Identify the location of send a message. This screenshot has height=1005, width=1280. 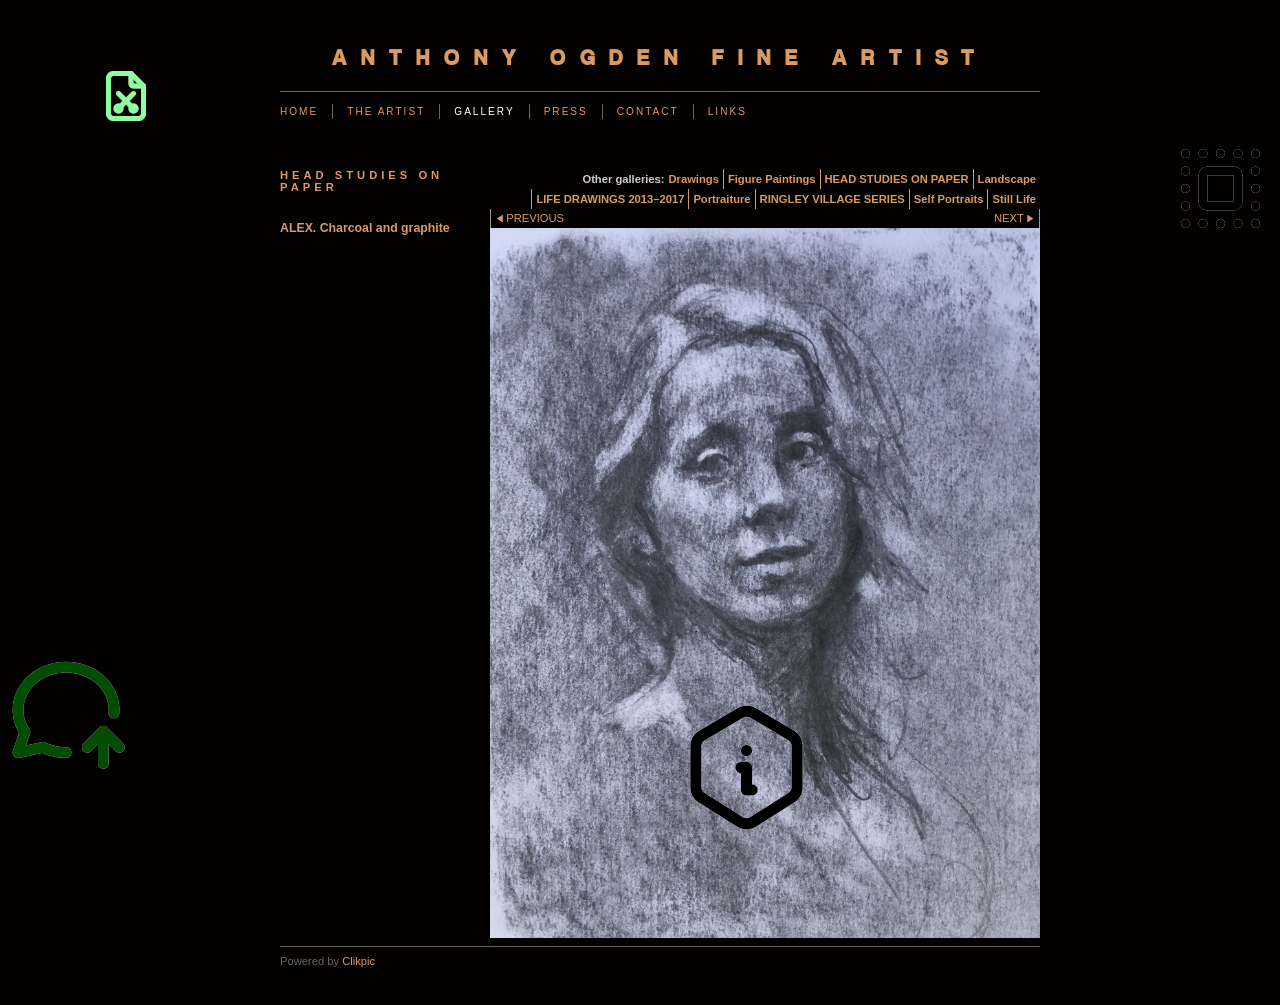
(66, 710).